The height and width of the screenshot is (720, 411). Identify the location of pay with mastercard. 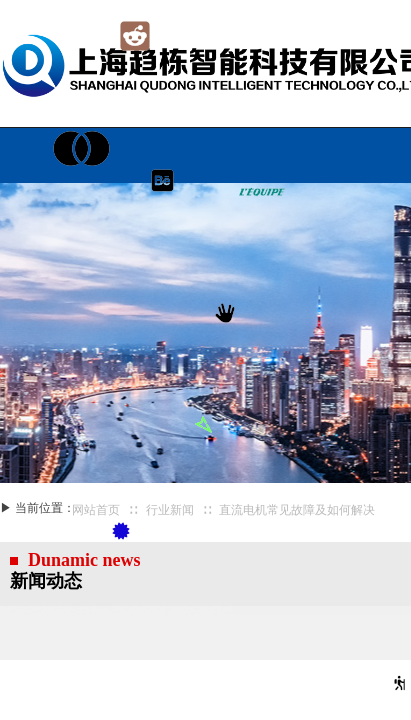
(81, 148).